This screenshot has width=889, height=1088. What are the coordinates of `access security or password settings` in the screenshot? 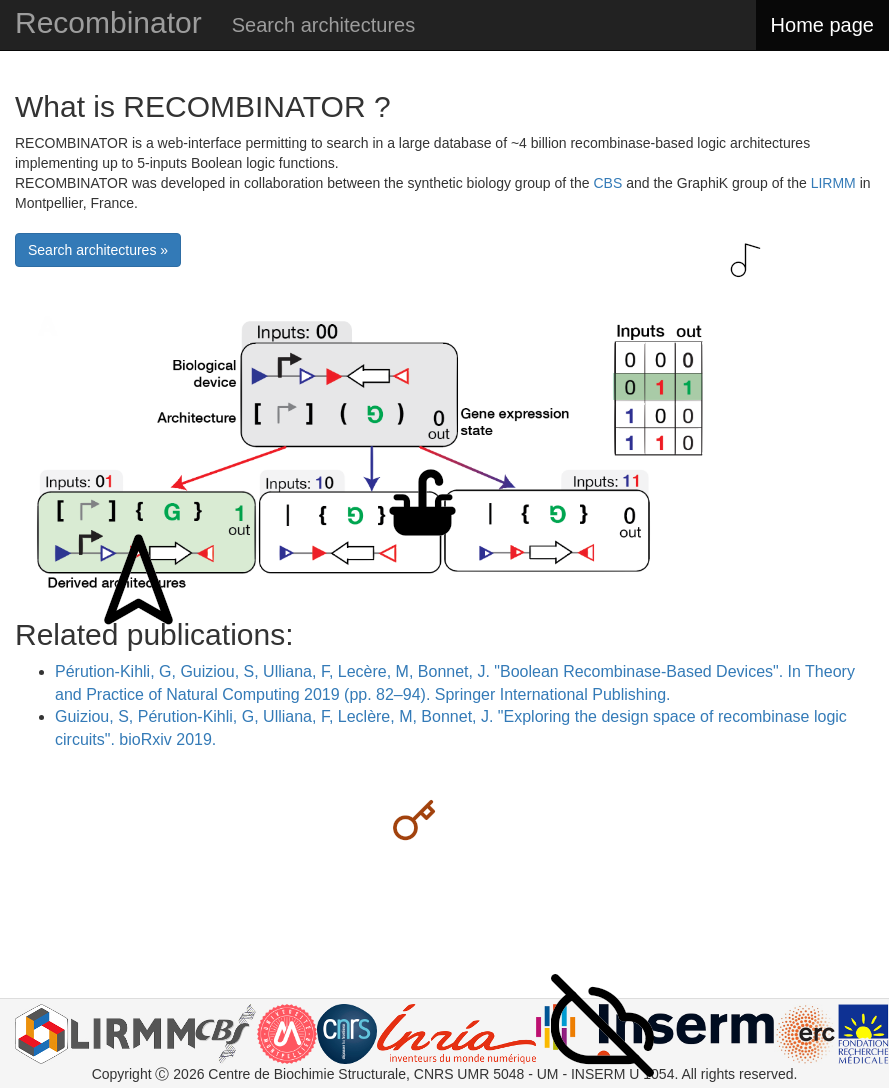 It's located at (414, 821).